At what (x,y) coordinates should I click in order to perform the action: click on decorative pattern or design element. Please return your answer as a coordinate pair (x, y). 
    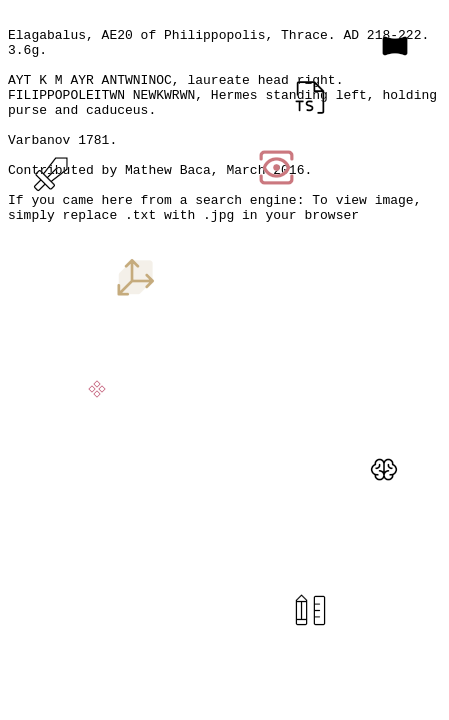
    Looking at the image, I should click on (97, 389).